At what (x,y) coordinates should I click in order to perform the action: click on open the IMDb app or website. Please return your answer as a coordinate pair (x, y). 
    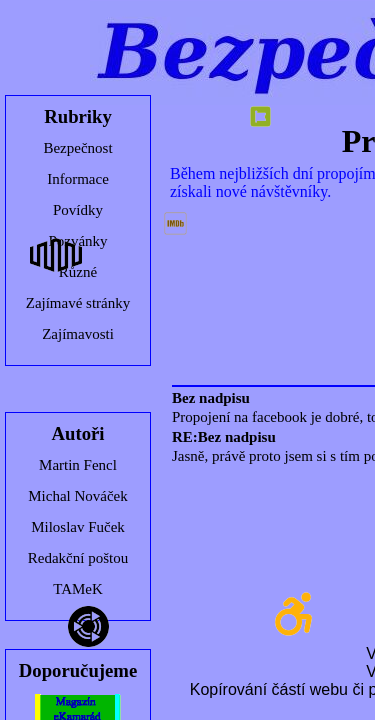
    Looking at the image, I should click on (175, 223).